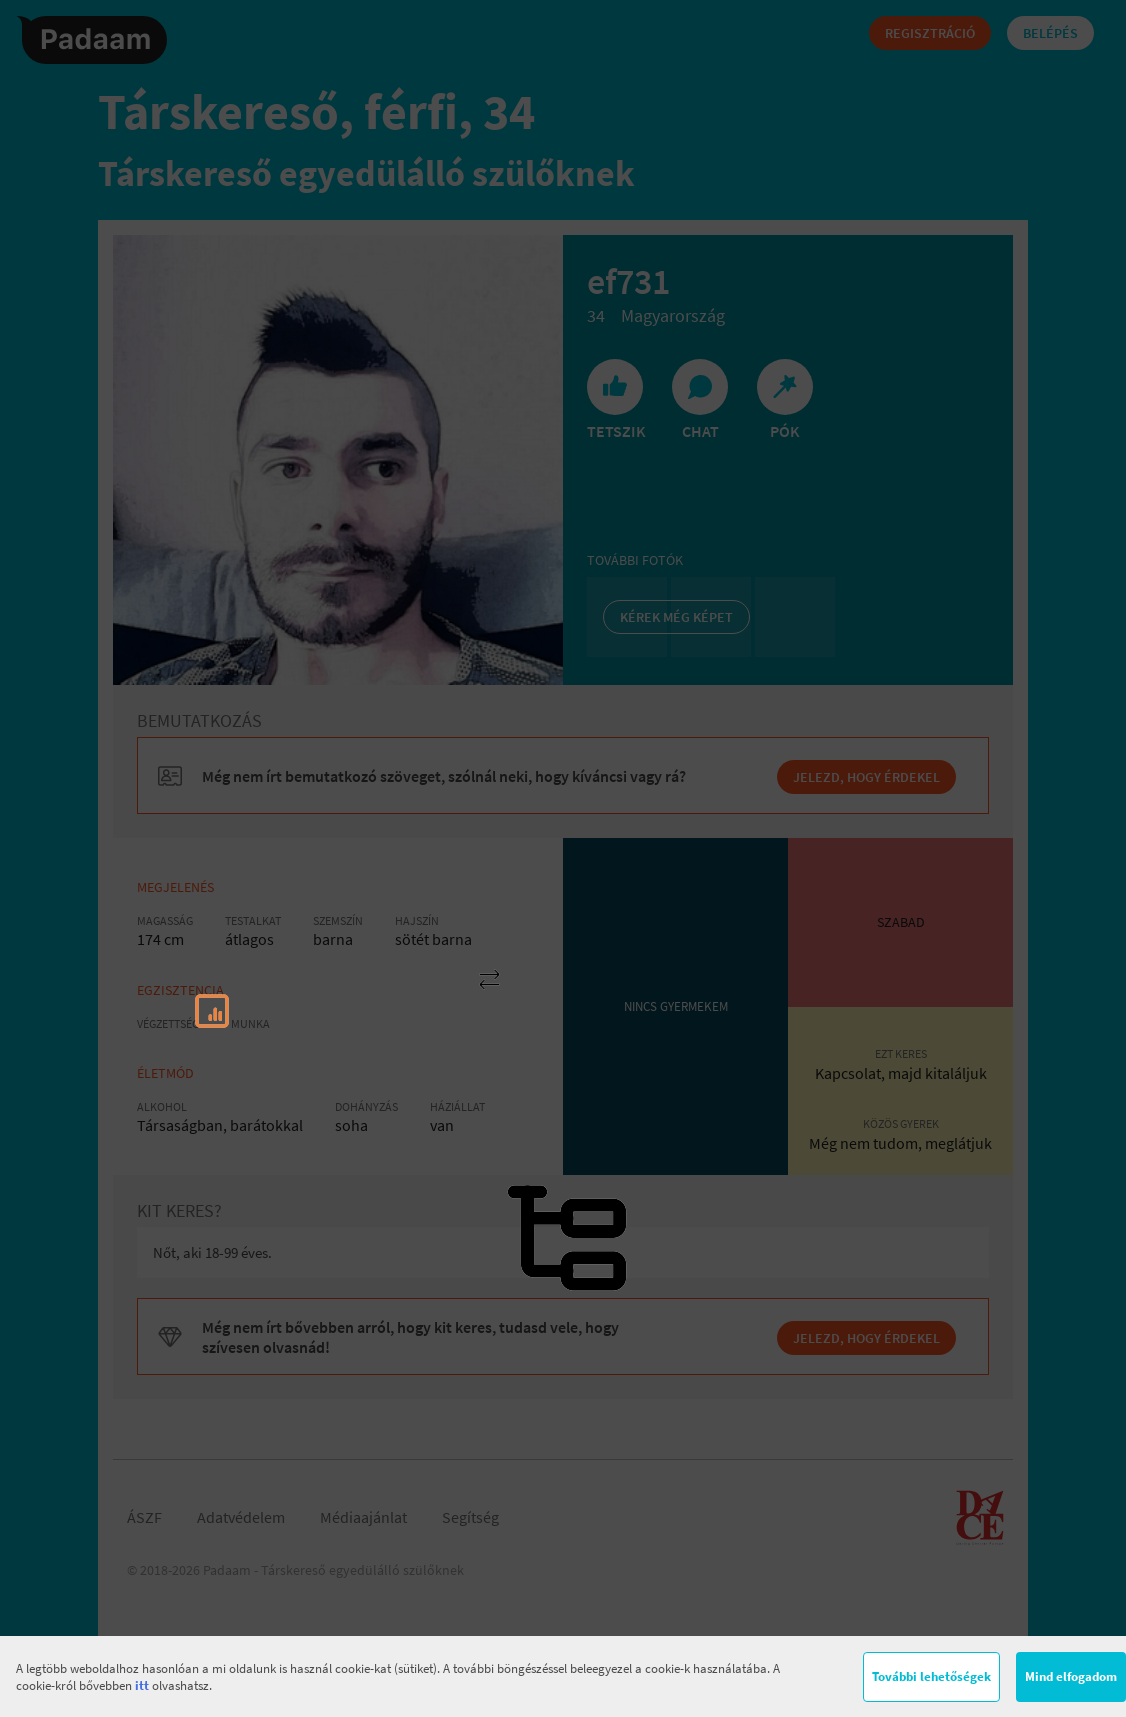 The width and height of the screenshot is (1126, 1717). Describe the element at coordinates (567, 1238) in the screenshot. I see `view subtasks within a project` at that location.